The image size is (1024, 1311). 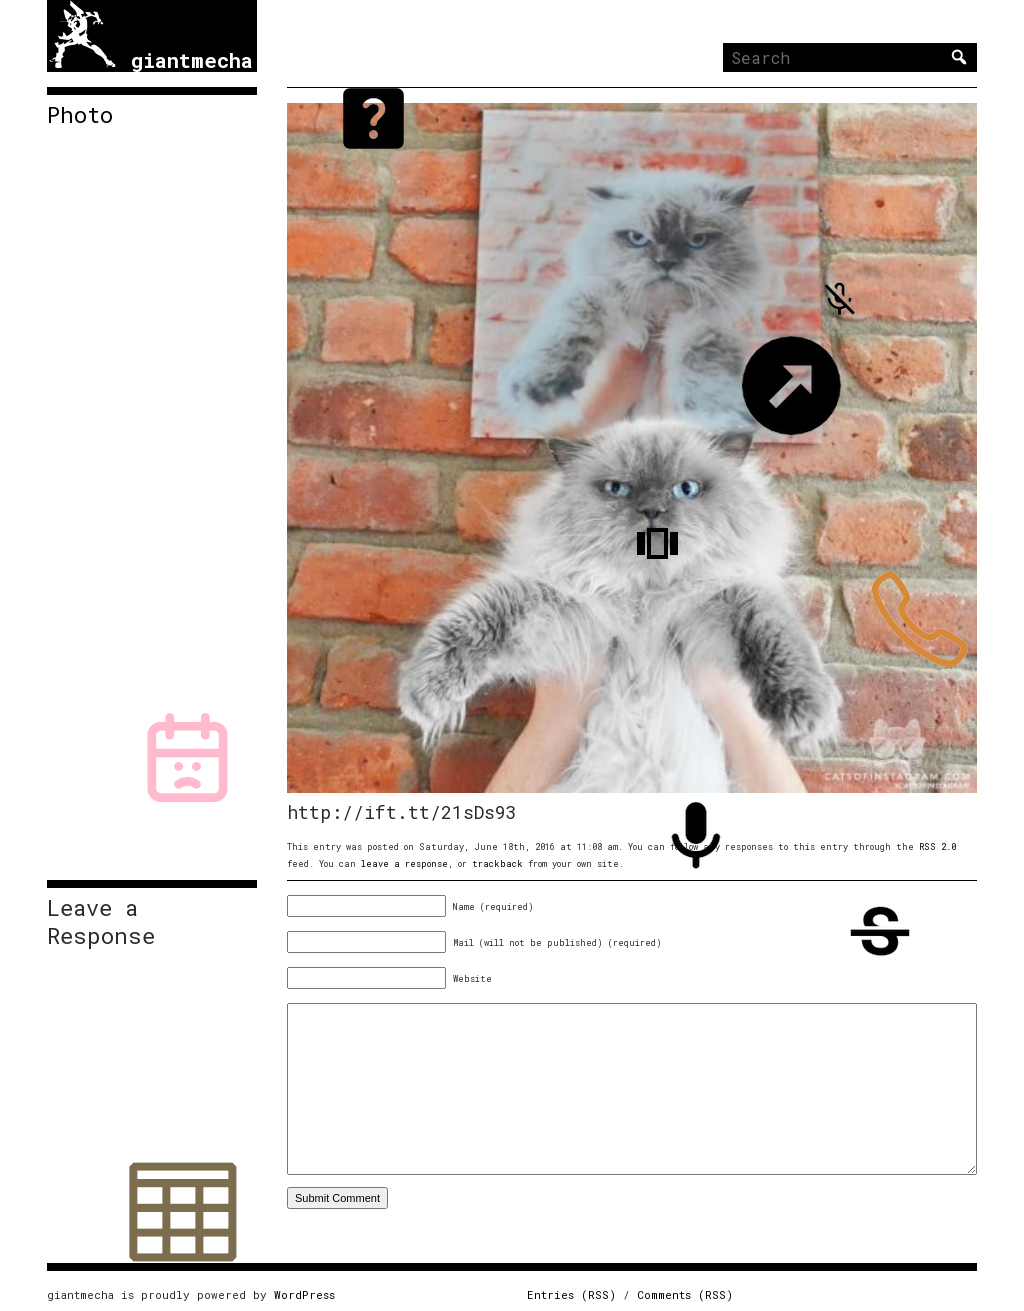 I want to click on open link in new tab or window, so click(x=791, y=385).